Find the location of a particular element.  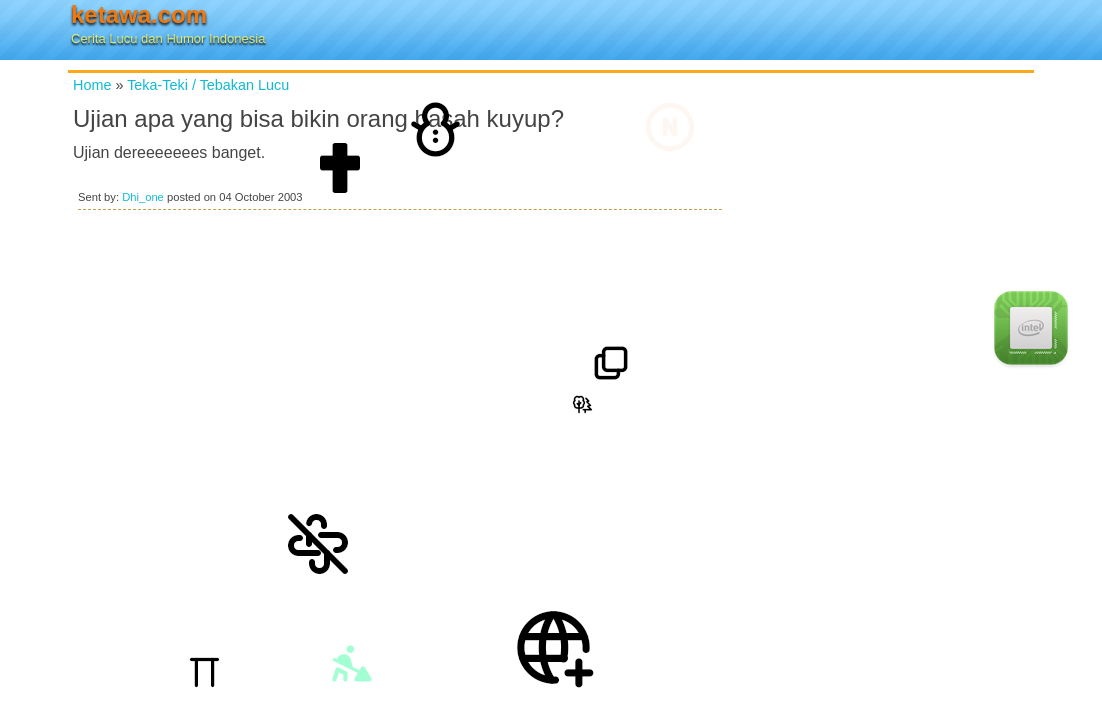

religious or faith-based content indicator is located at coordinates (340, 168).